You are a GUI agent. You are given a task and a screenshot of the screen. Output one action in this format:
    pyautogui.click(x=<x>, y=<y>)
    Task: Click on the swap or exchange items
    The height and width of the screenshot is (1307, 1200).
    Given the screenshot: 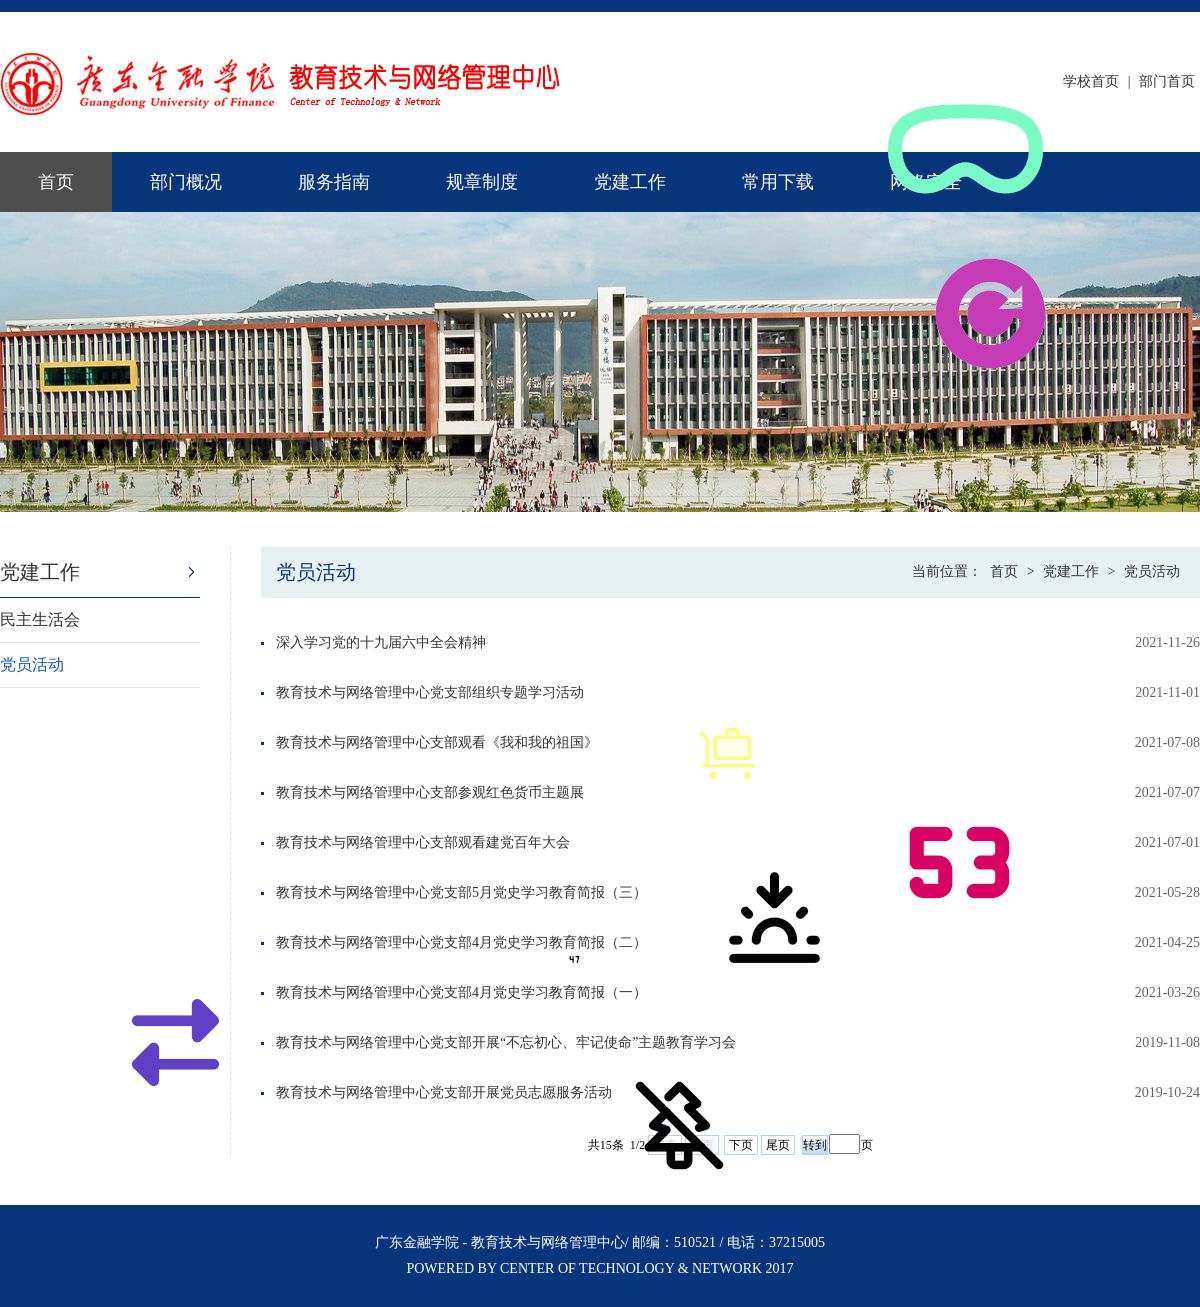 What is the action you would take?
    pyautogui.click(x=175, y=1042)
    